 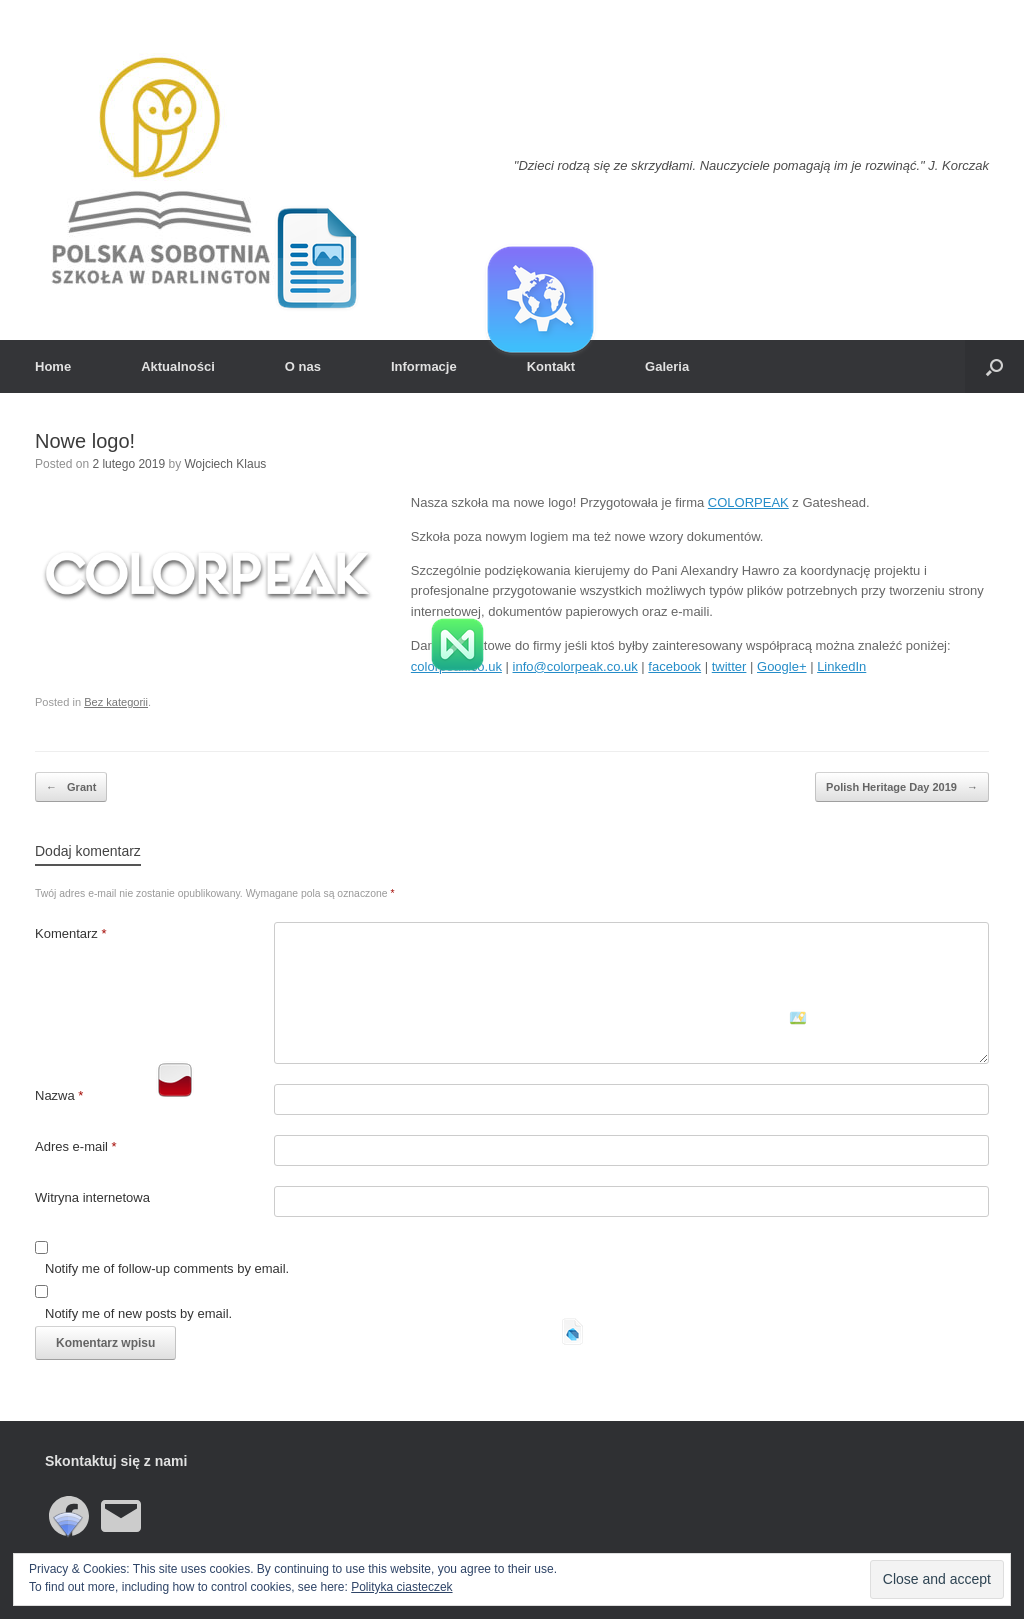 What do you see at coordinates (68, 1524) in the screenshot?
I see `indicates wireless network connection status` at bounding box center [68, 1524].